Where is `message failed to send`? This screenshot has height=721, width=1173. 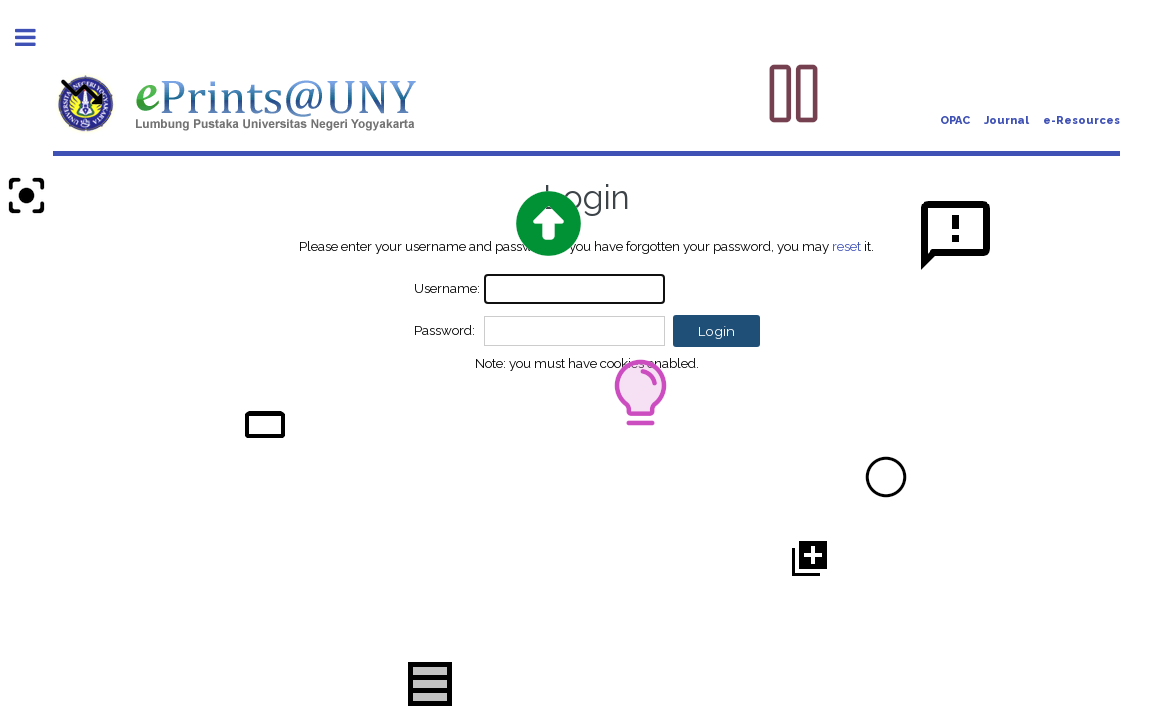 message failed to send is located at coordinates (955, 235).